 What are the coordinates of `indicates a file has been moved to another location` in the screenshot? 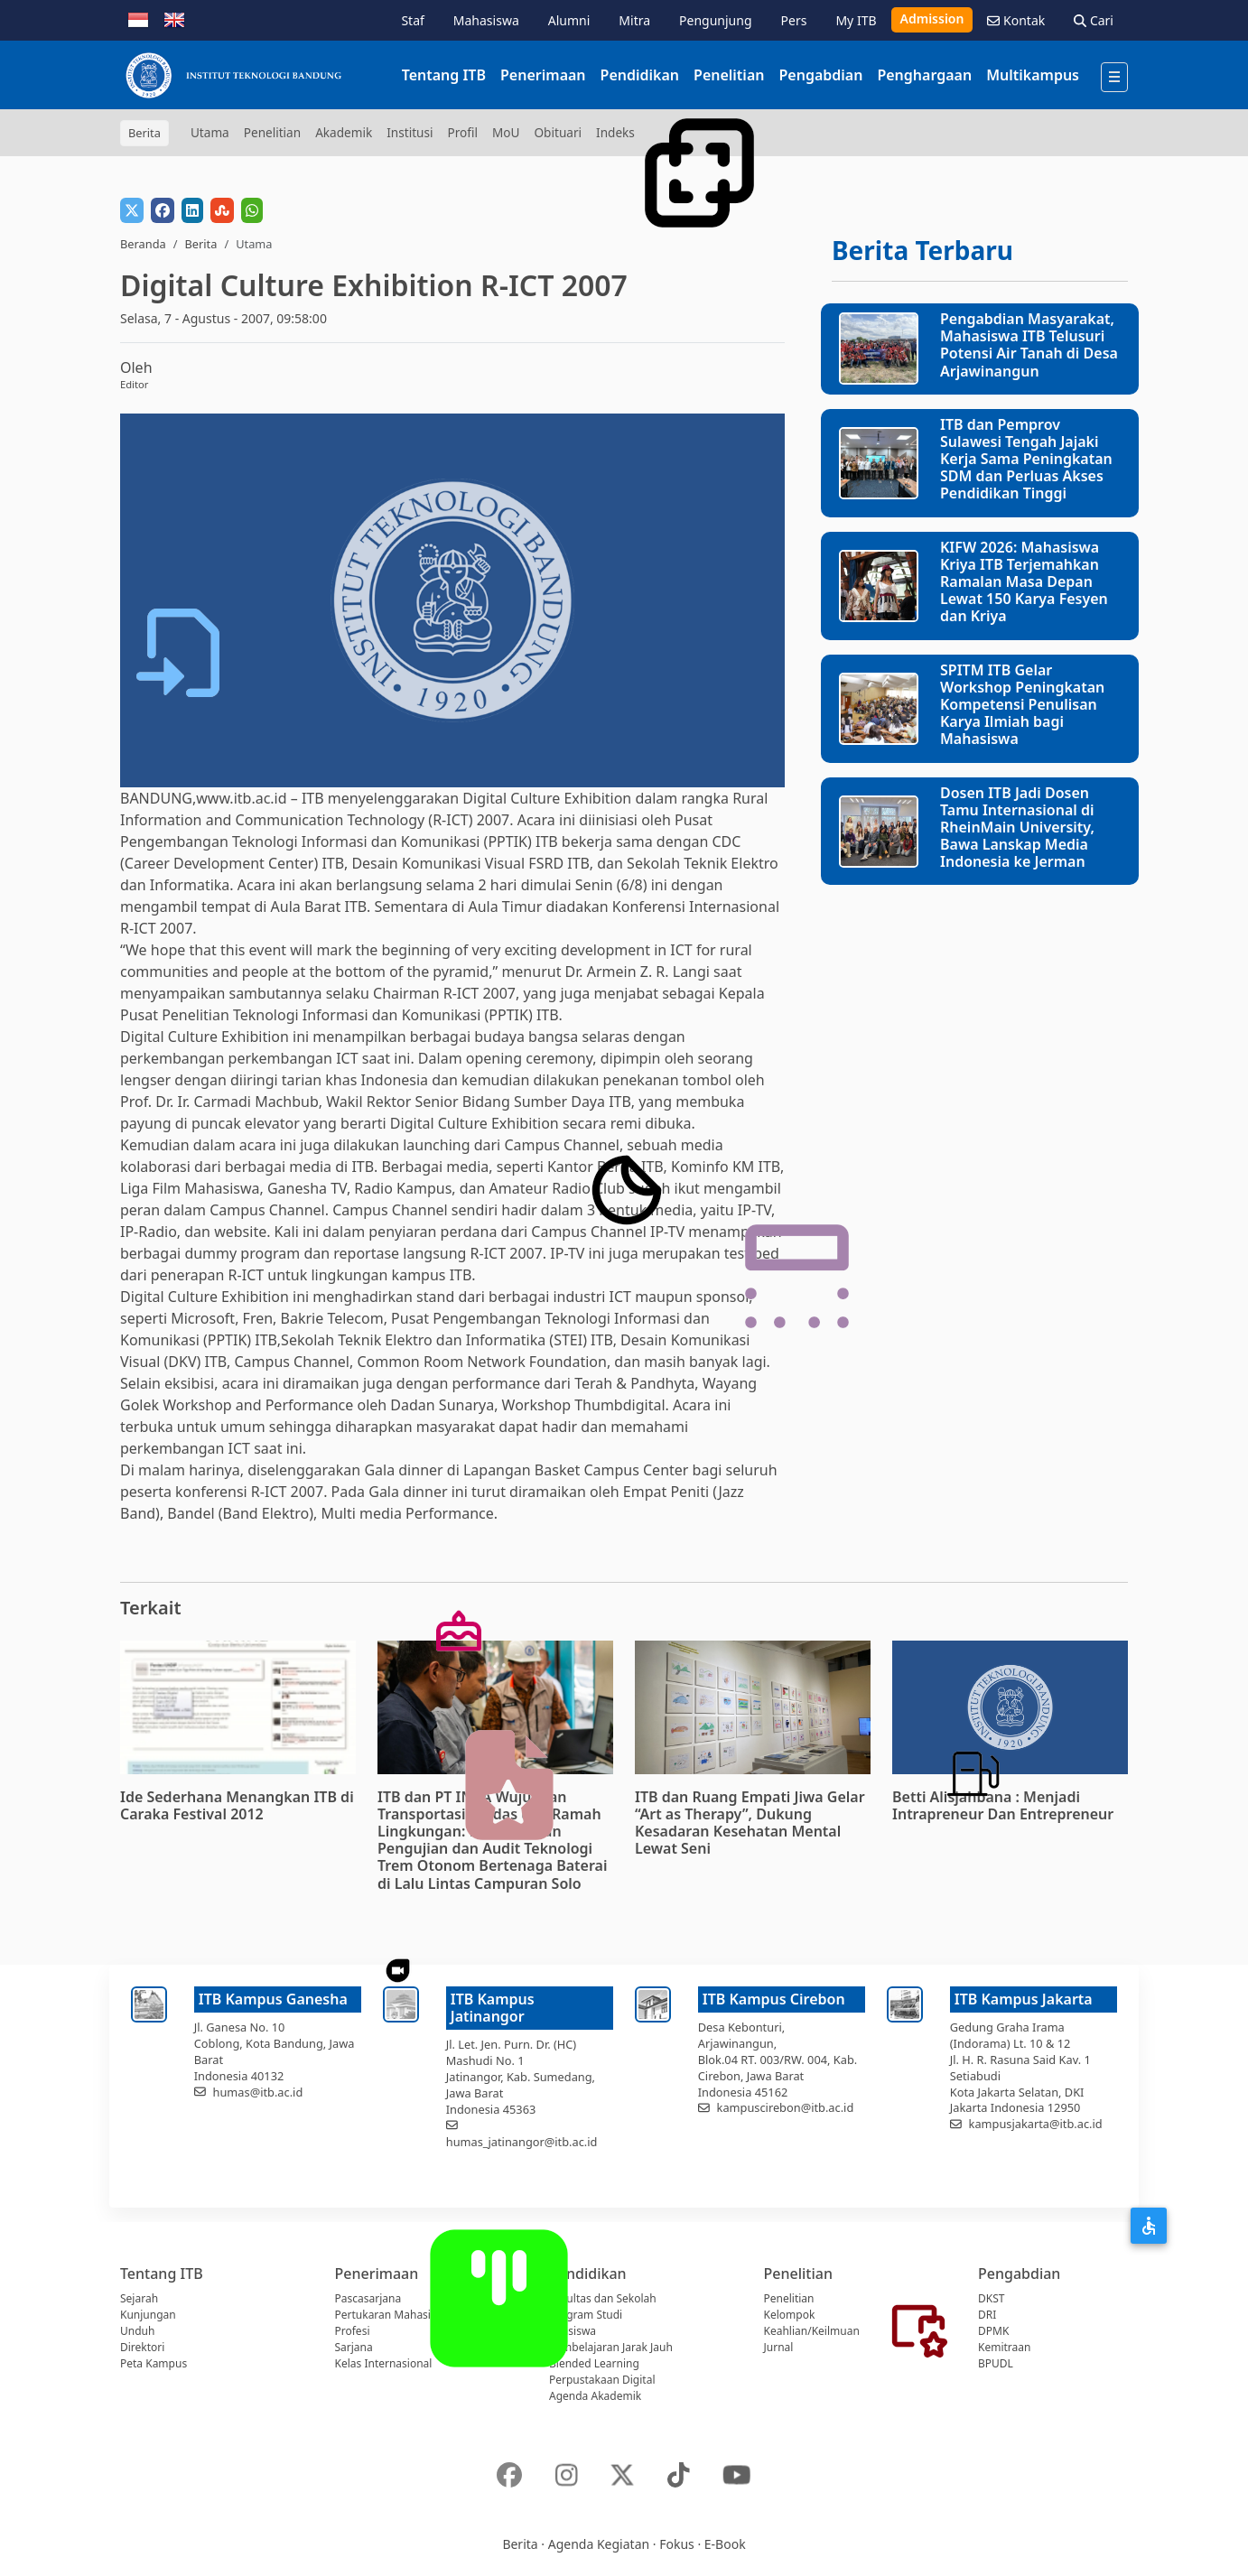 It's located at (181, 653).